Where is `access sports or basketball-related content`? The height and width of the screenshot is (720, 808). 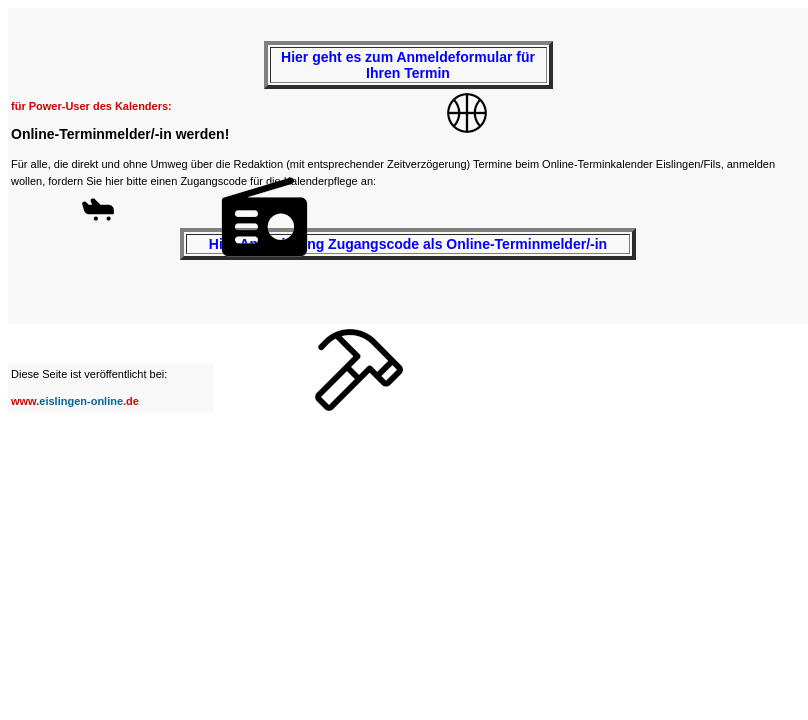 access sports or basketball-related content is located at coordinates (467, 113).